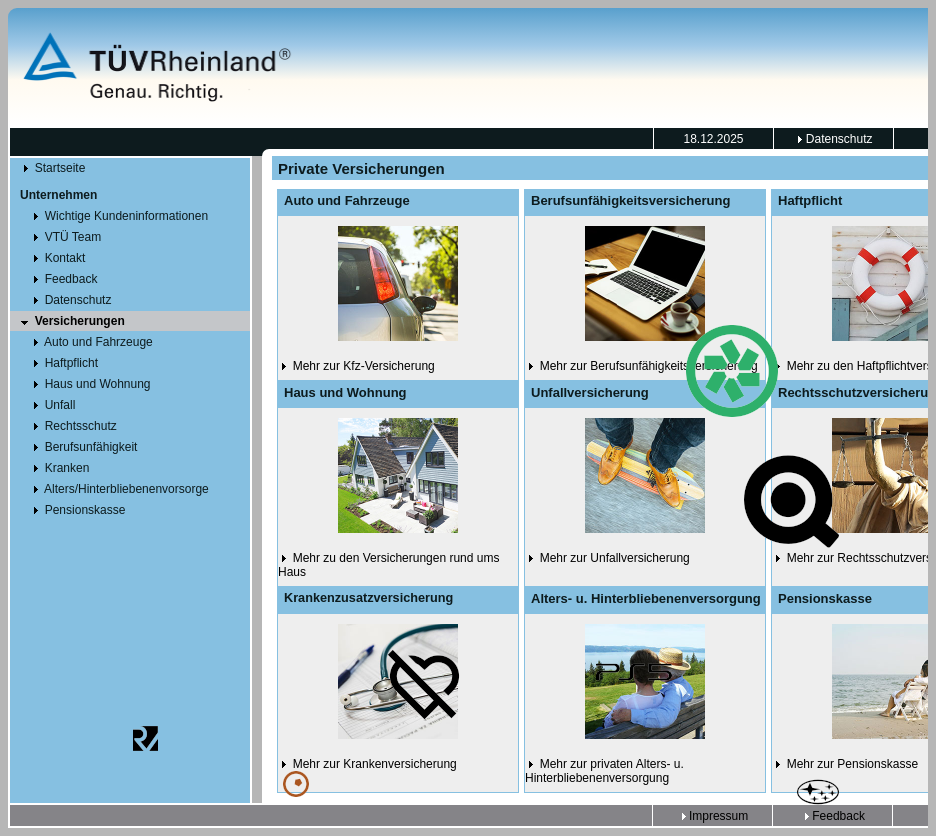 The width and height of the screenshot is (936, 836). Describe the element at coordinates (791, 501) in the screenshot. I see `open Qlik analytics application` at that location.